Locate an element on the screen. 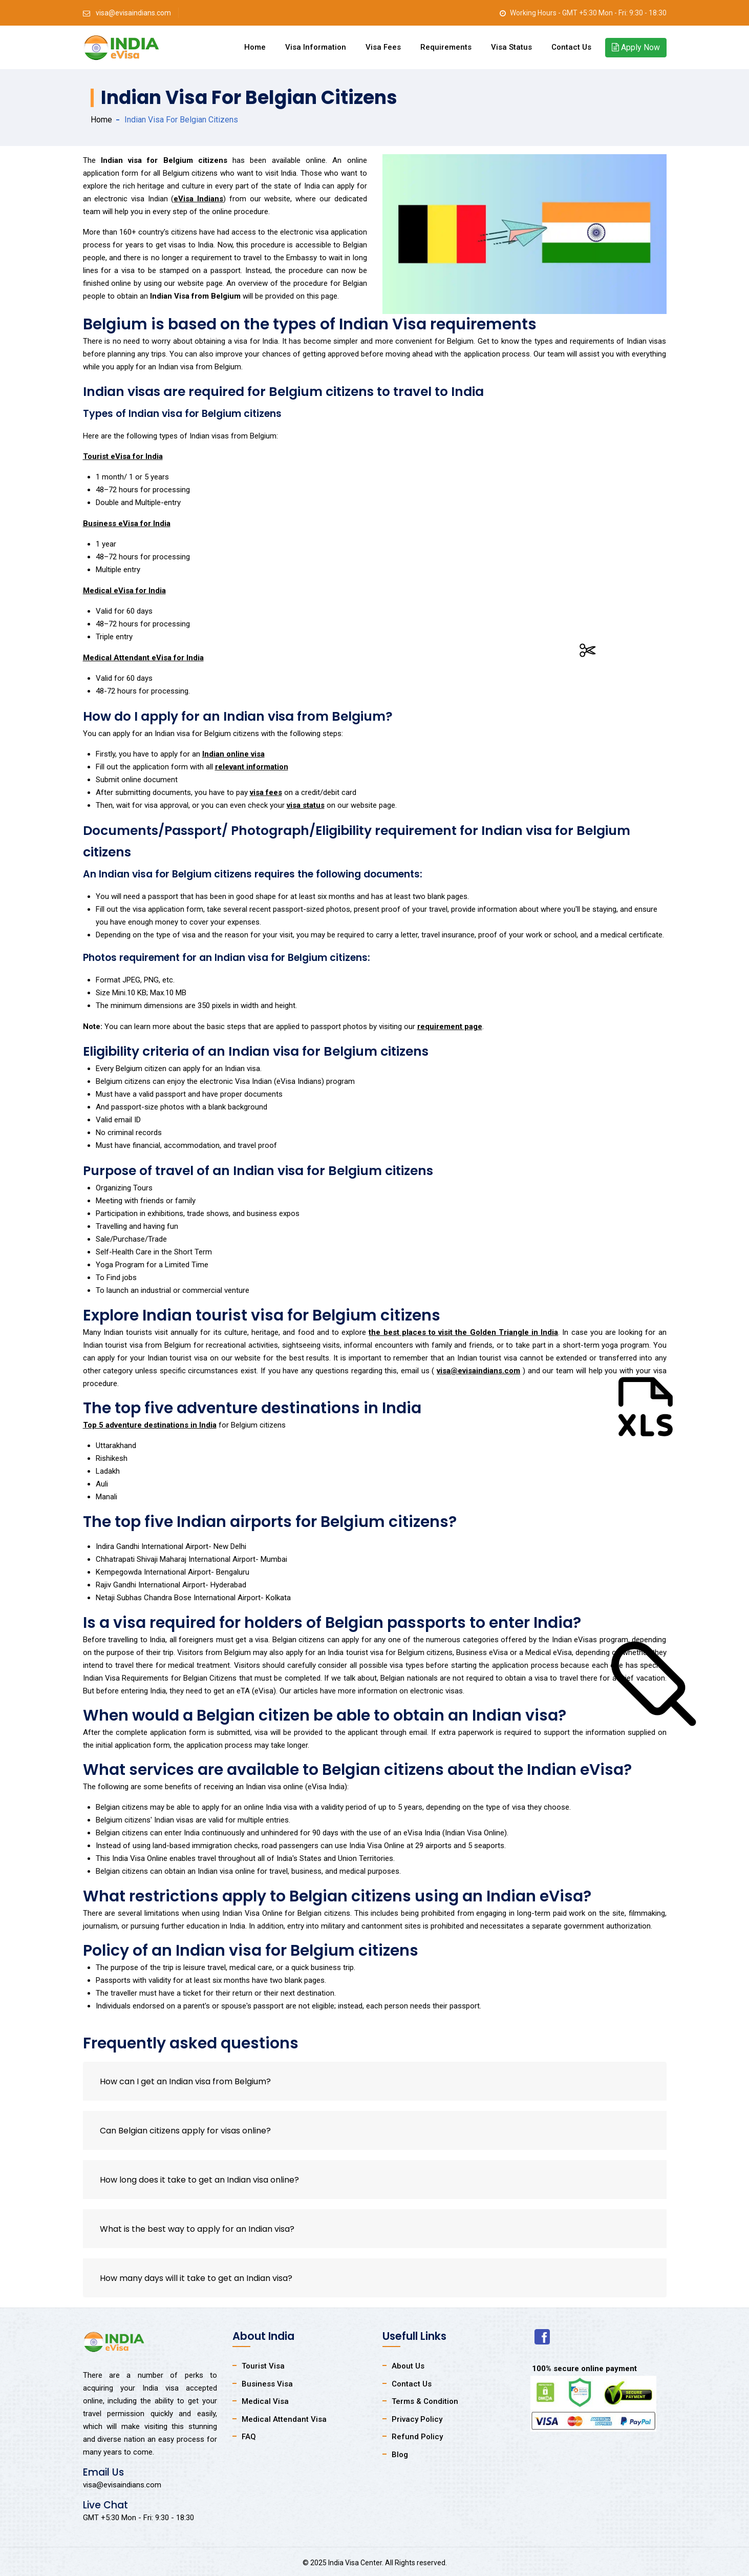 The height and width of the screenshot is (2576, 749). open or view an excel spreadsheet file is located at coordinates (646, 1409).